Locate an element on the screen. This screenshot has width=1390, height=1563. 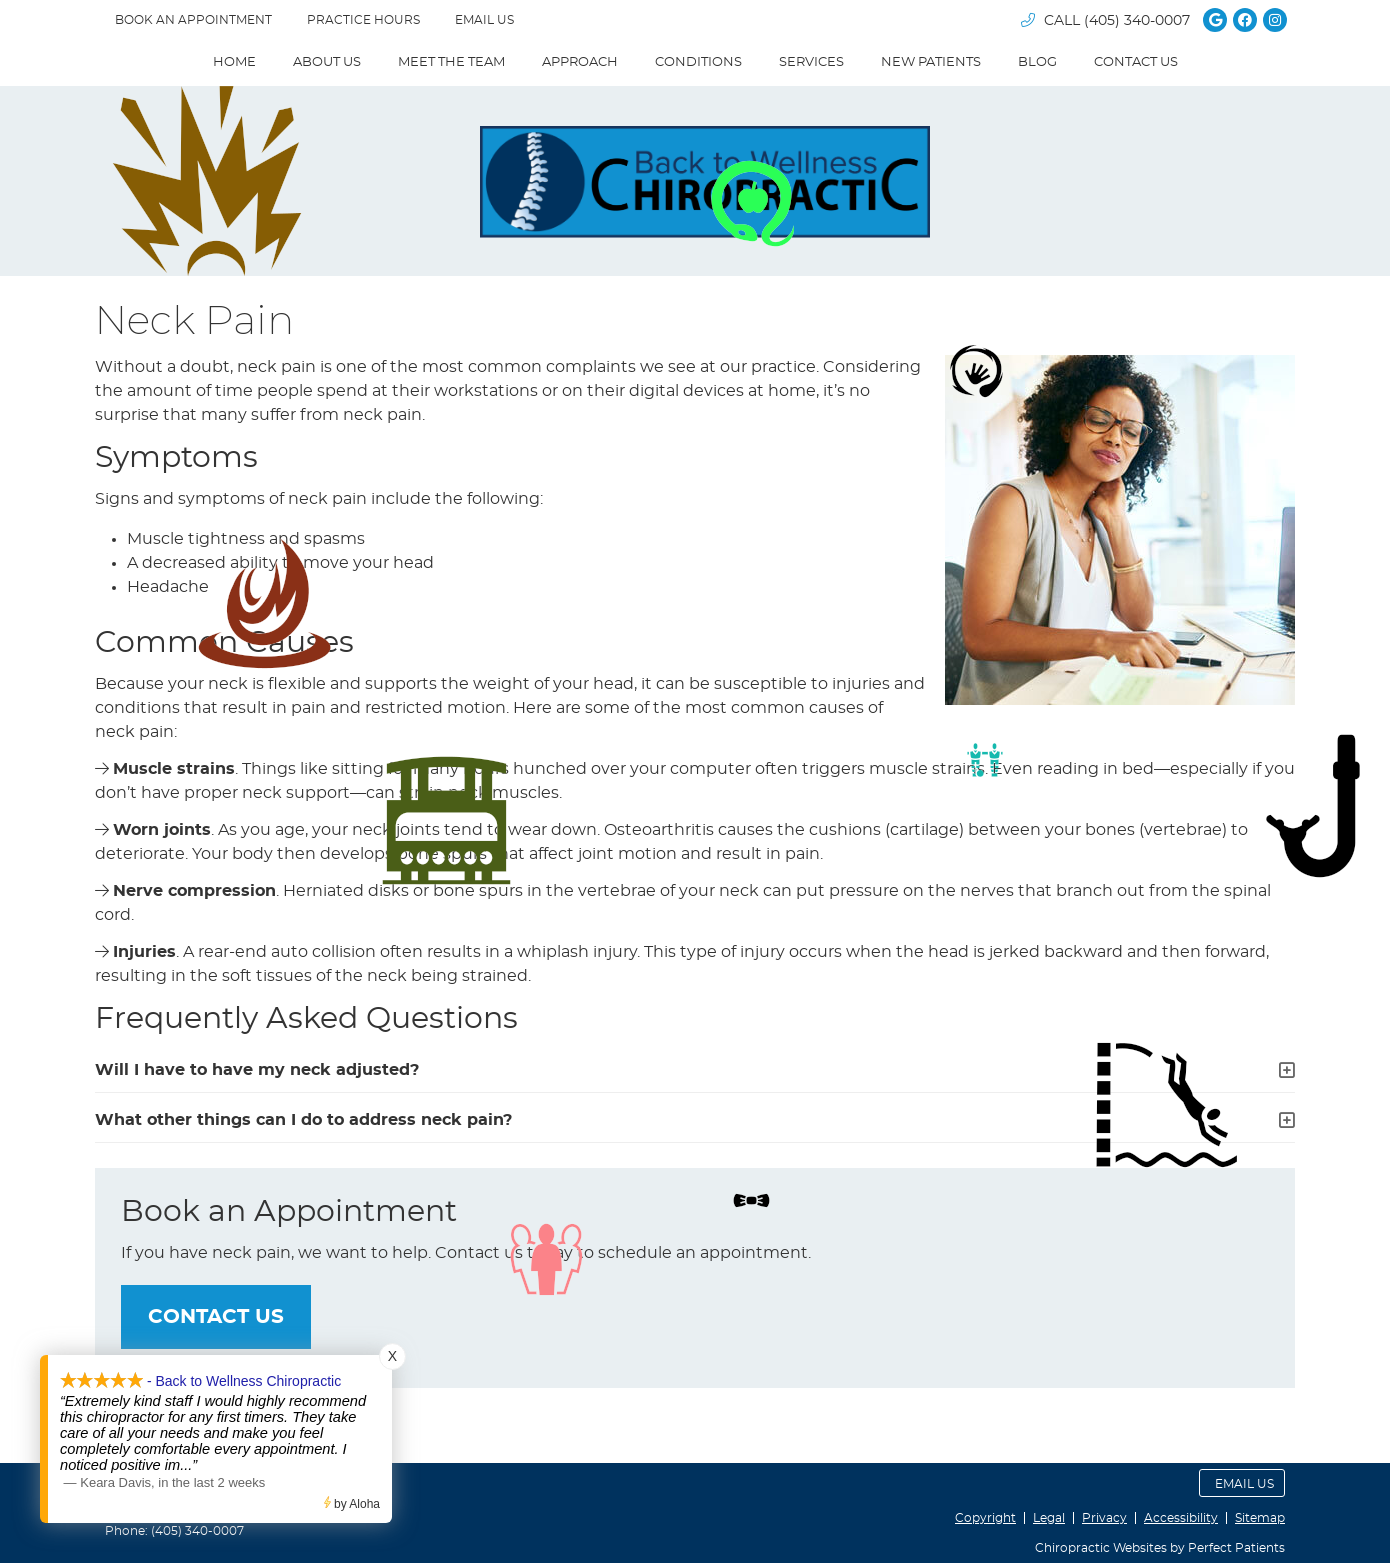
activate a magic ability or spell is located at coordinates (976, 371).